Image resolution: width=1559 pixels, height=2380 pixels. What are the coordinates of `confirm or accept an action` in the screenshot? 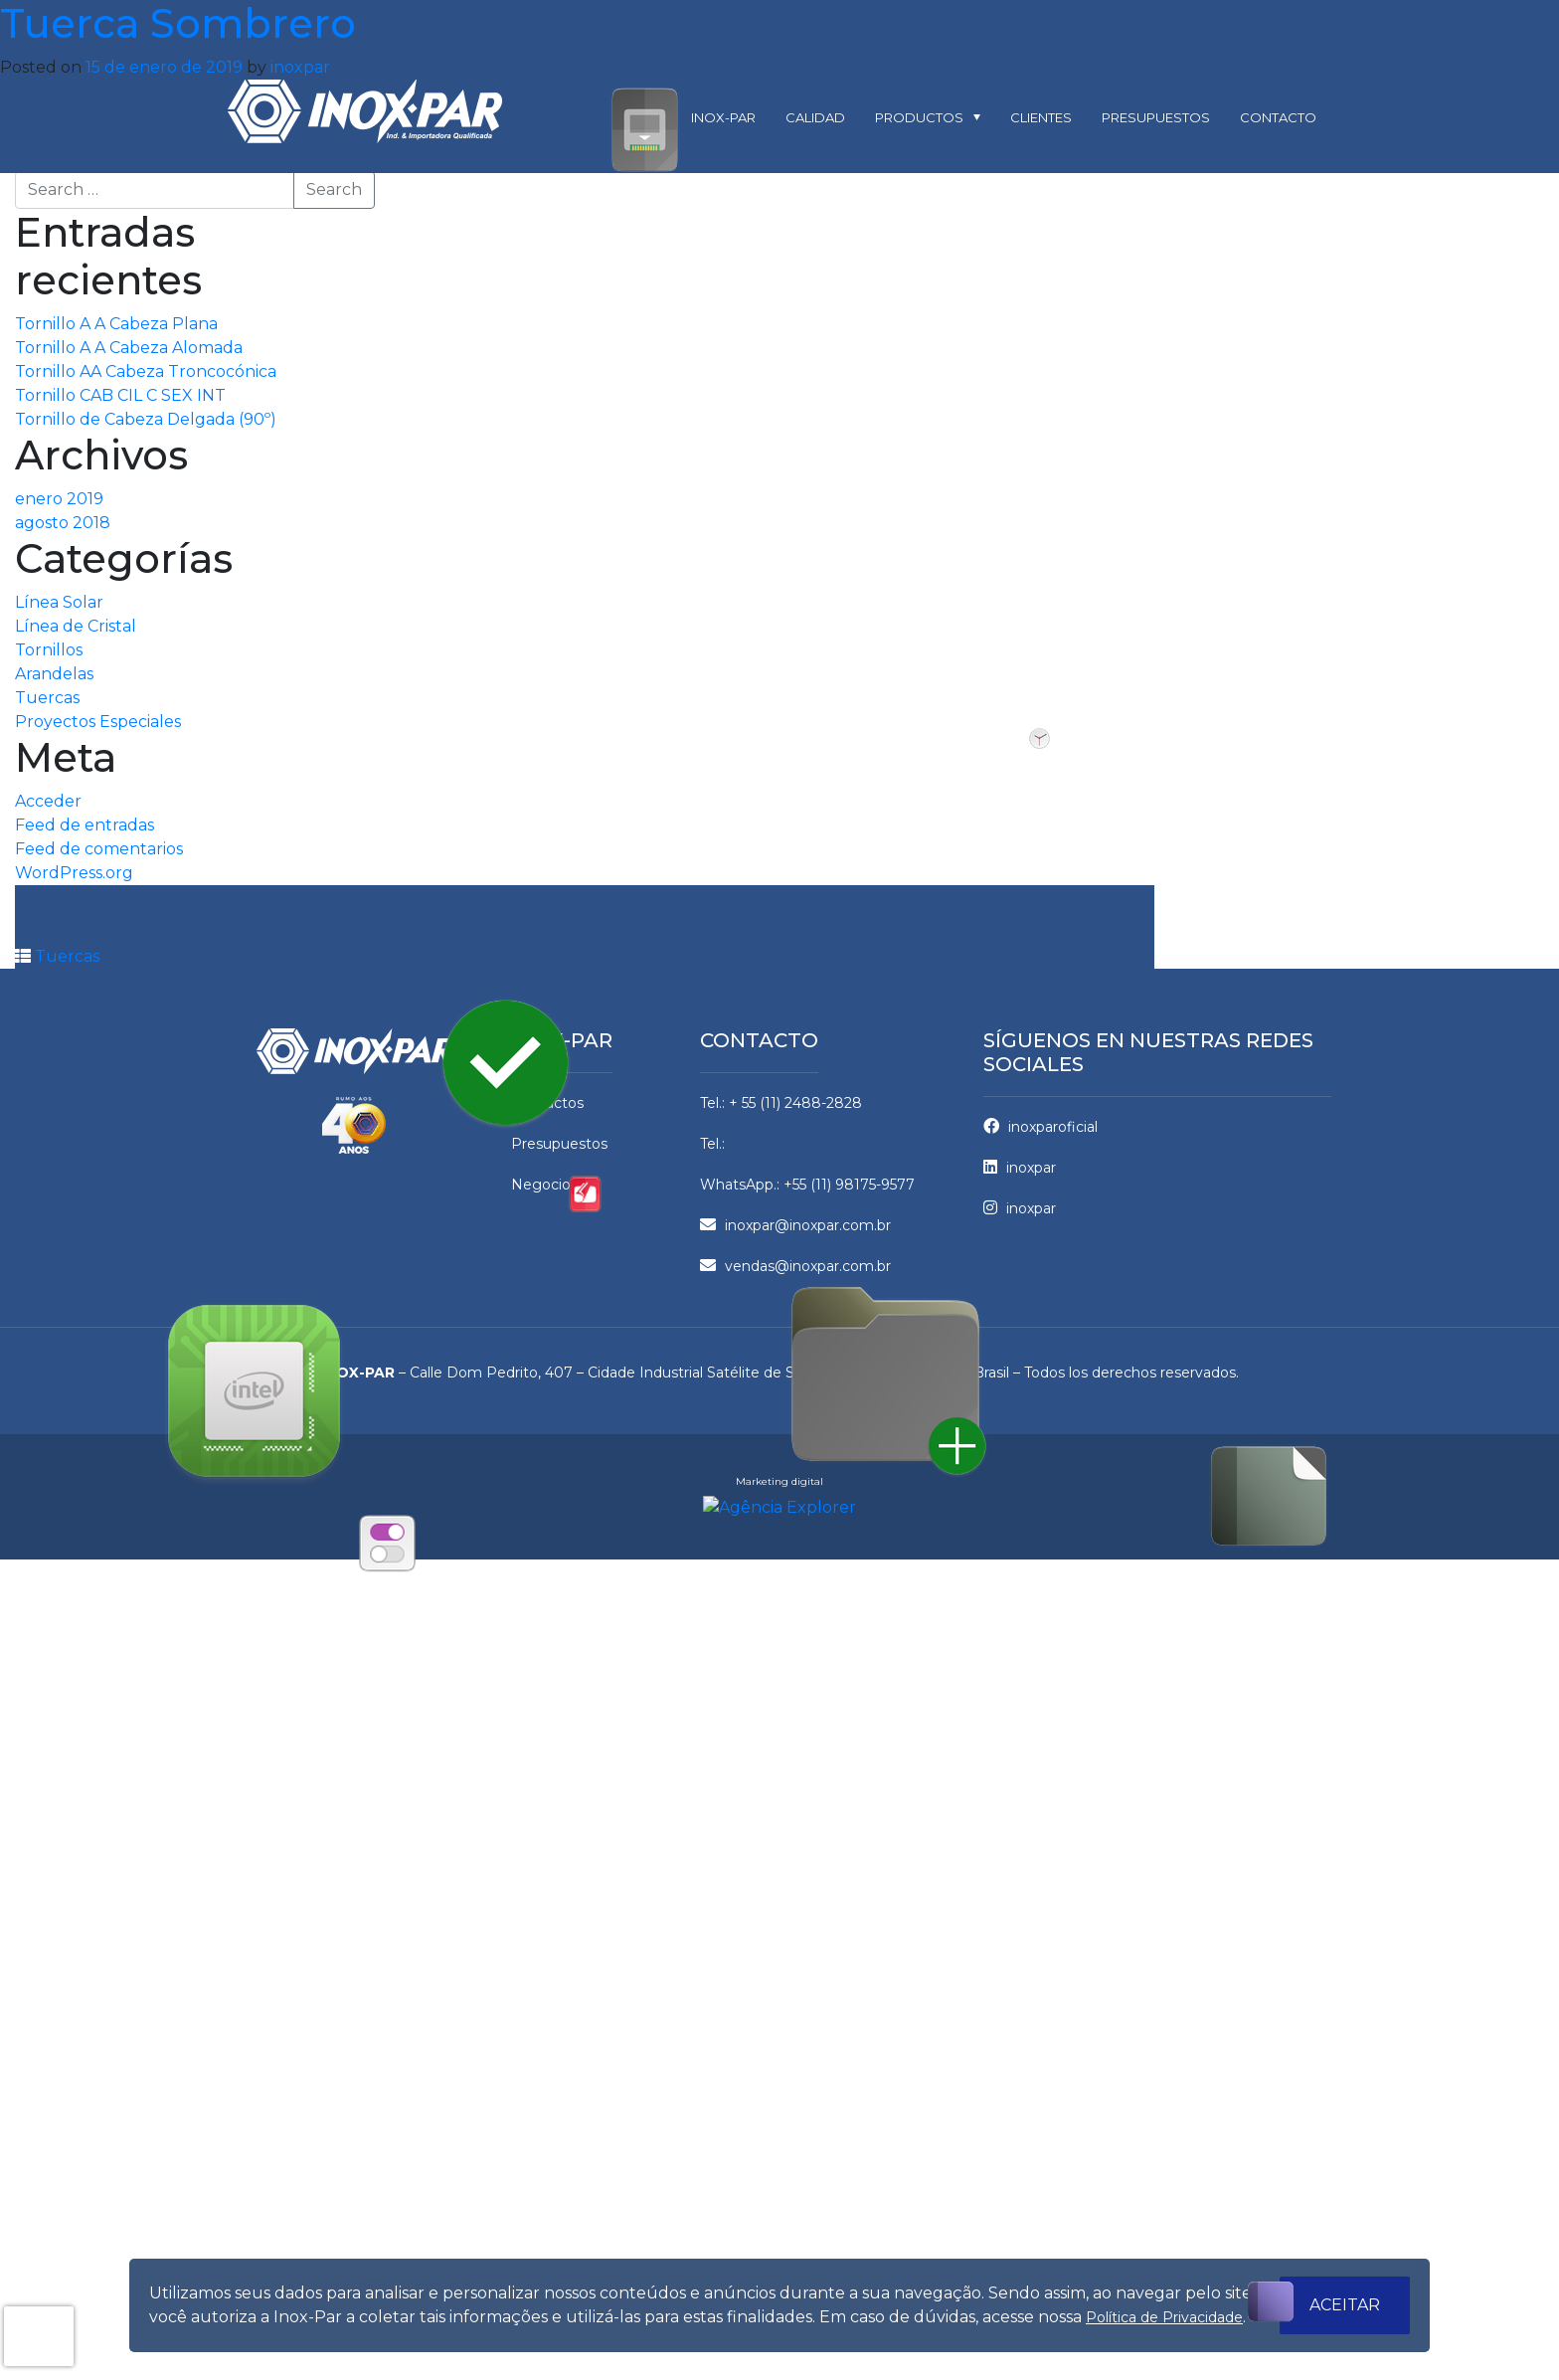 It's located at (505, 1062).